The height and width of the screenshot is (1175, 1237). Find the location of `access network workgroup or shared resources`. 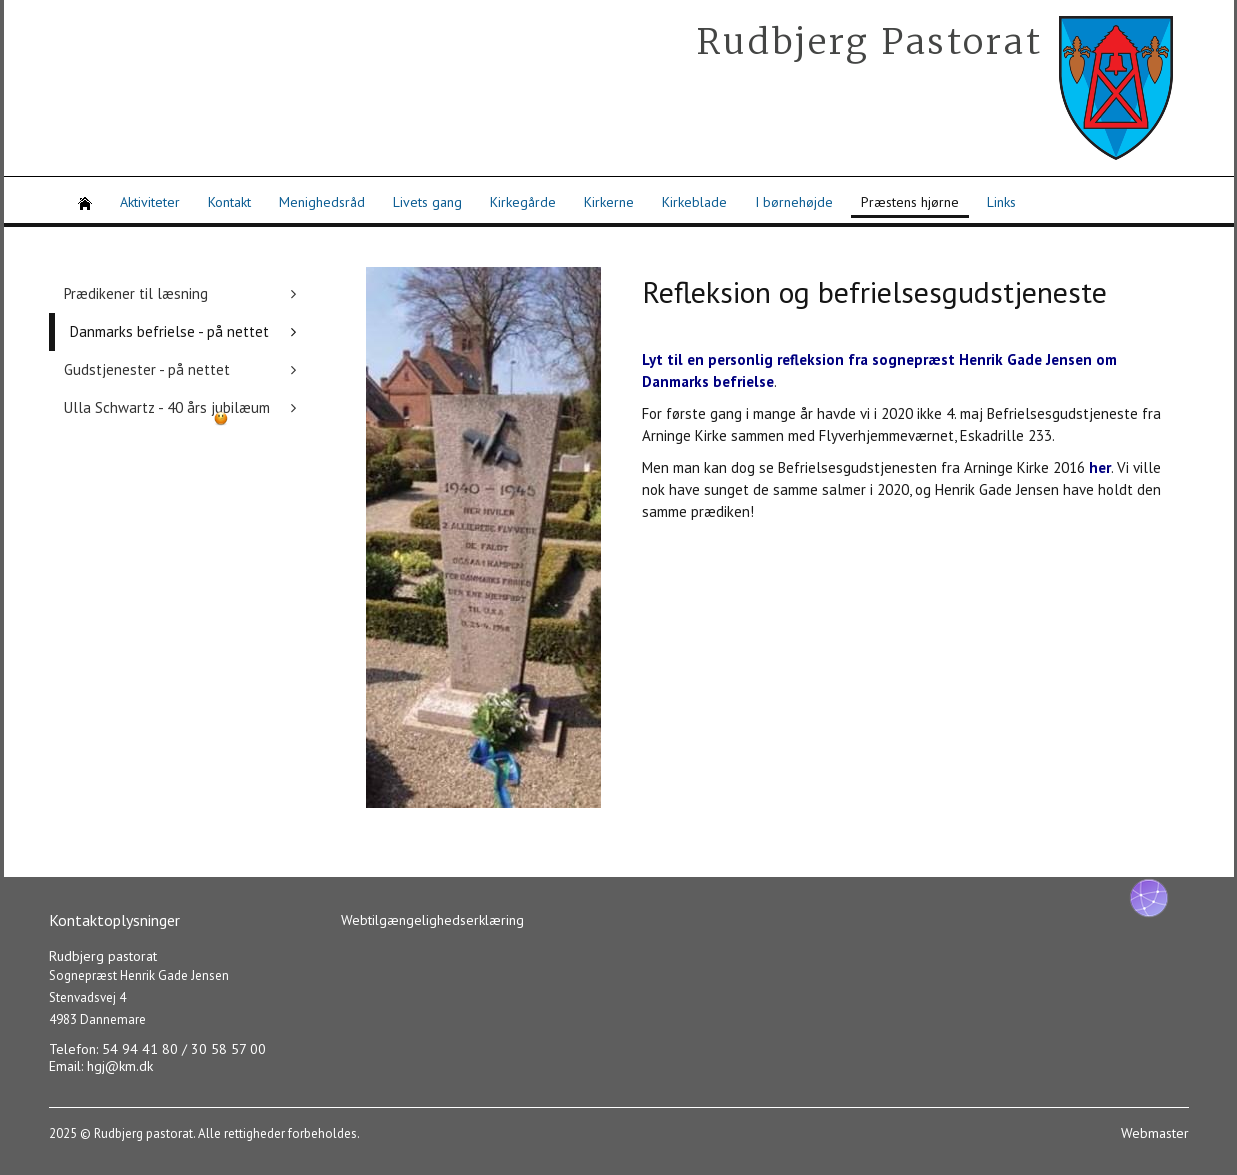

access network workgroup or shared resources is located at coordinates (1149, 898).